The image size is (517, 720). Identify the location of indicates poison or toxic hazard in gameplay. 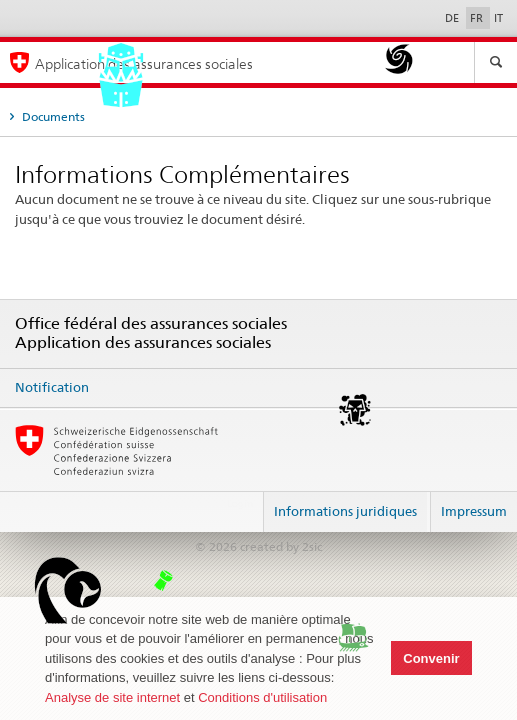
(355, 410).